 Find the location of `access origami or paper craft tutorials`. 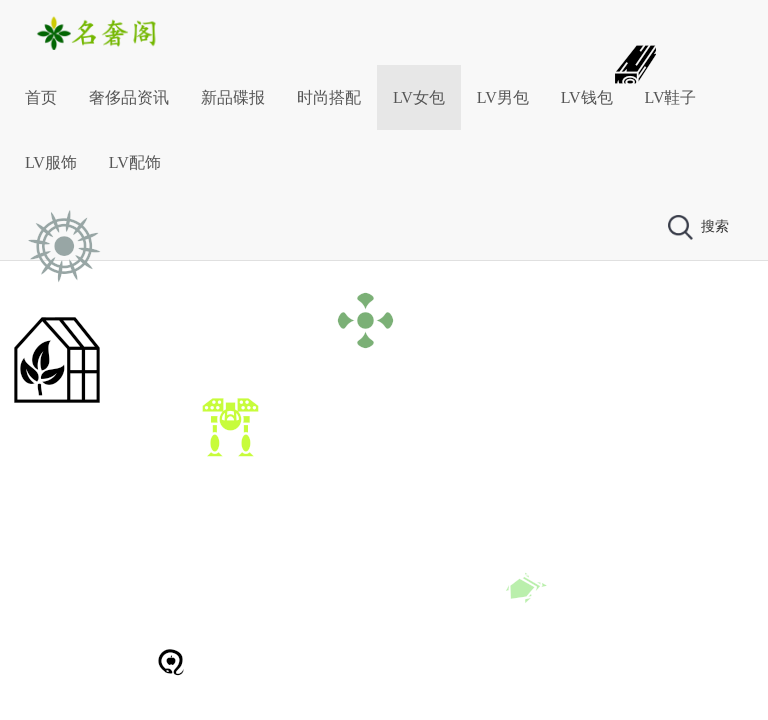

access origami or paper craft tutorials is located at coordinates (526, 588).